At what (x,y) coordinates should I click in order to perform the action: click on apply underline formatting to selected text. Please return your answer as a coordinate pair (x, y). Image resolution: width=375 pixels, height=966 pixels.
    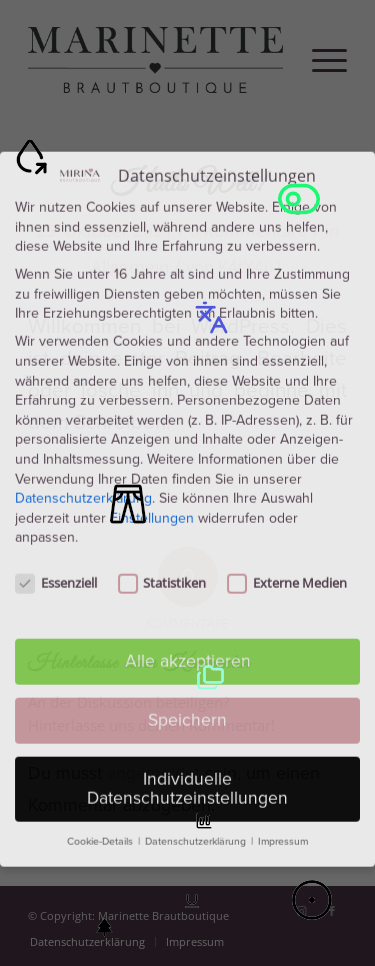
    Looking at the image, I should click on (192, 901).